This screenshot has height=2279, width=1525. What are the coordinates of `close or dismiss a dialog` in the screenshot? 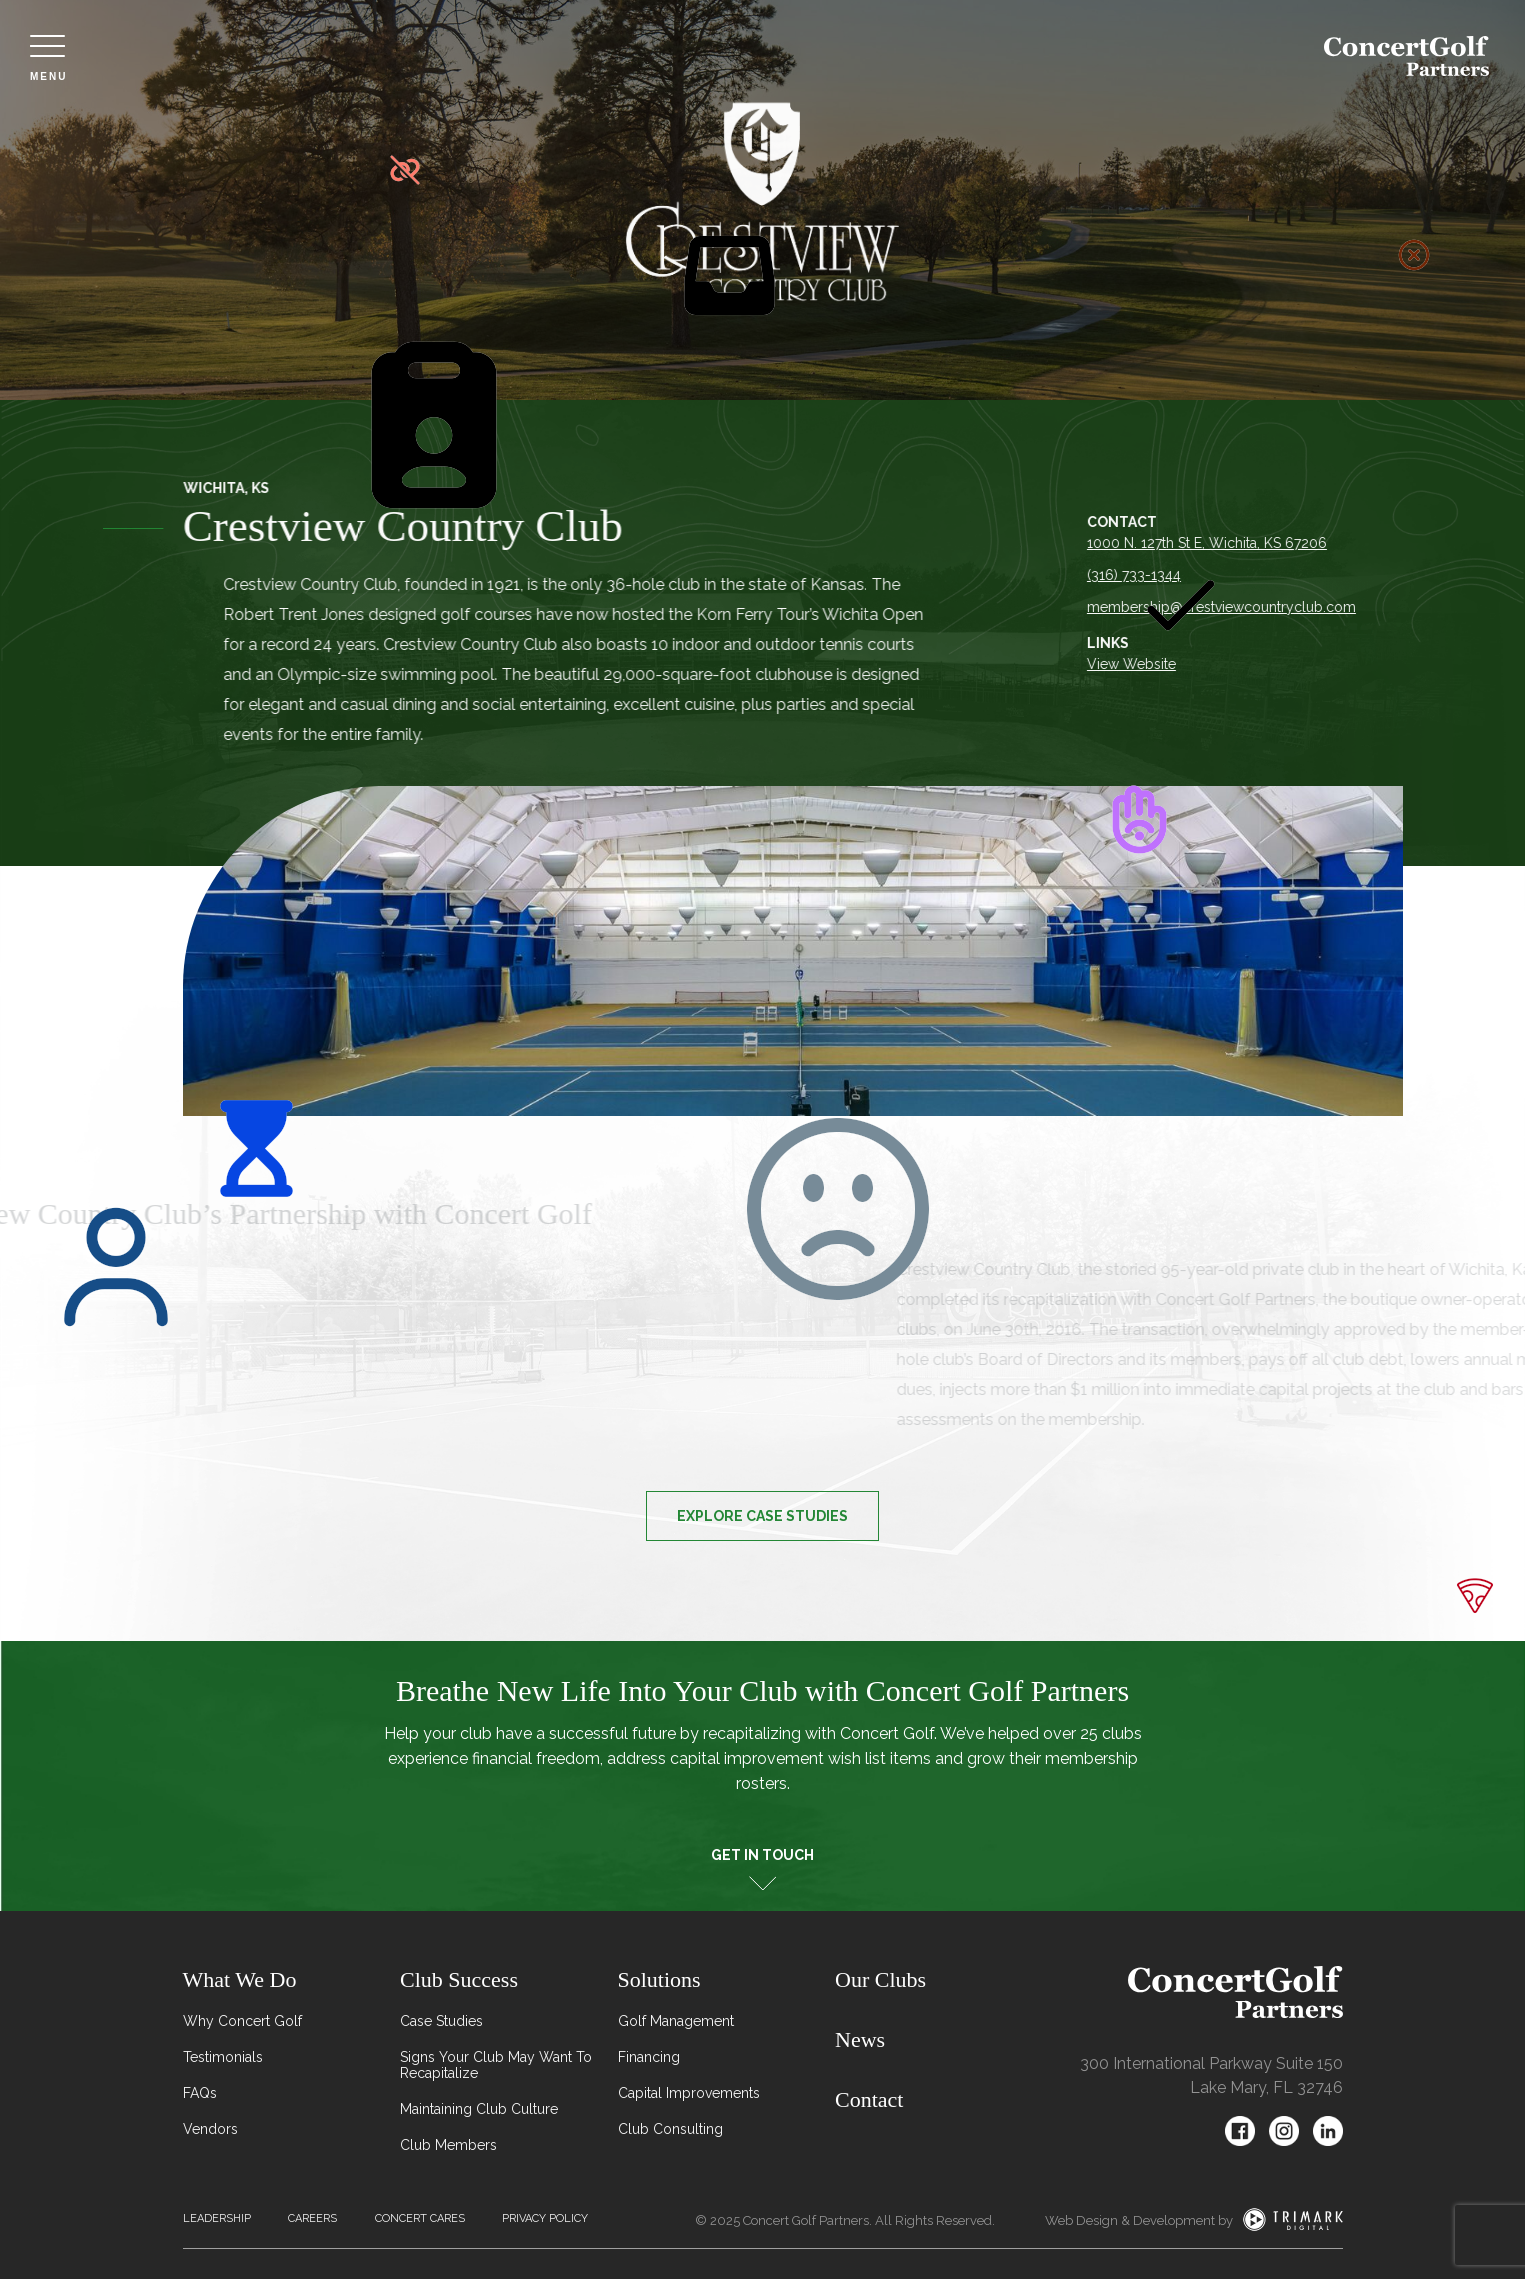 It's located at (1414, 255).